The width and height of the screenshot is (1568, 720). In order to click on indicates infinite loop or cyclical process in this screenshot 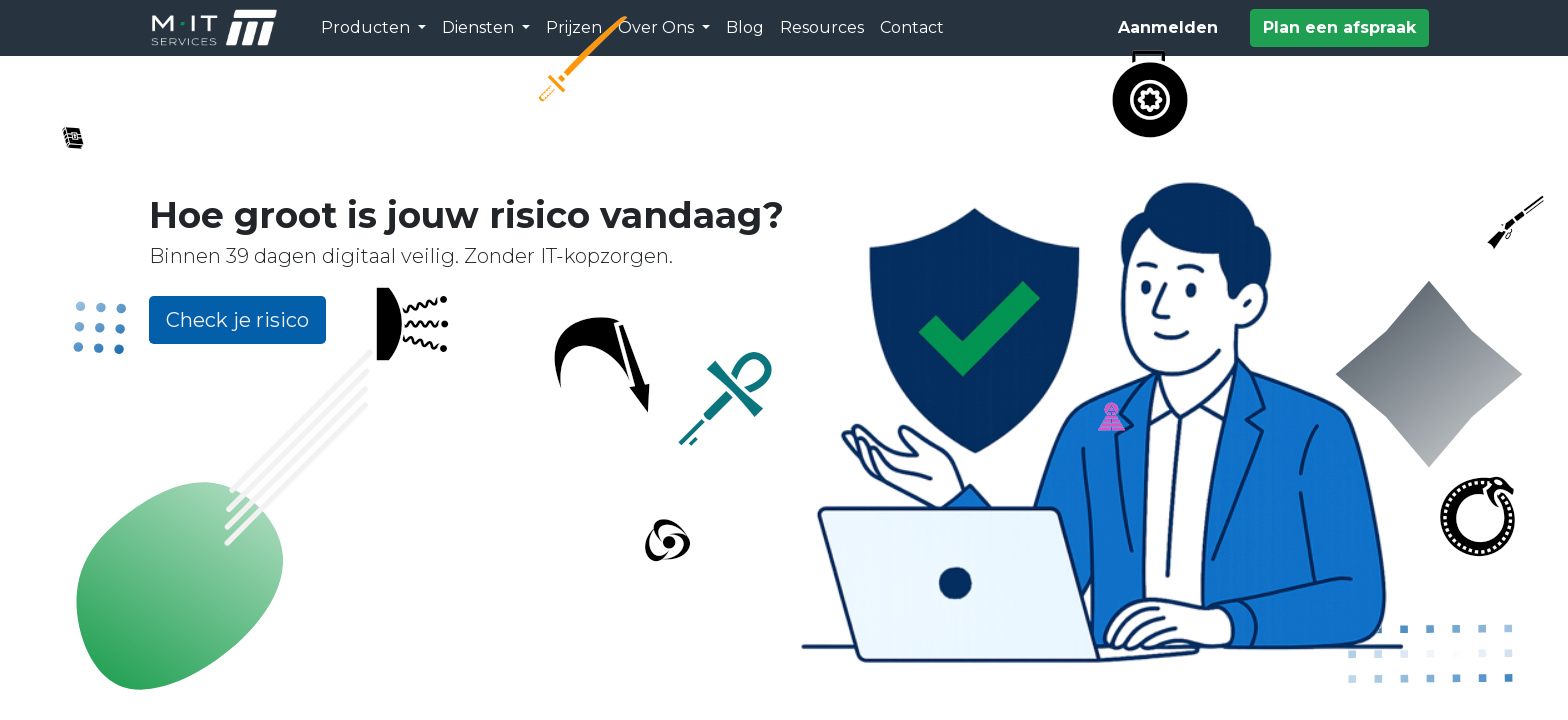, I will do `click(1477, 516)`.